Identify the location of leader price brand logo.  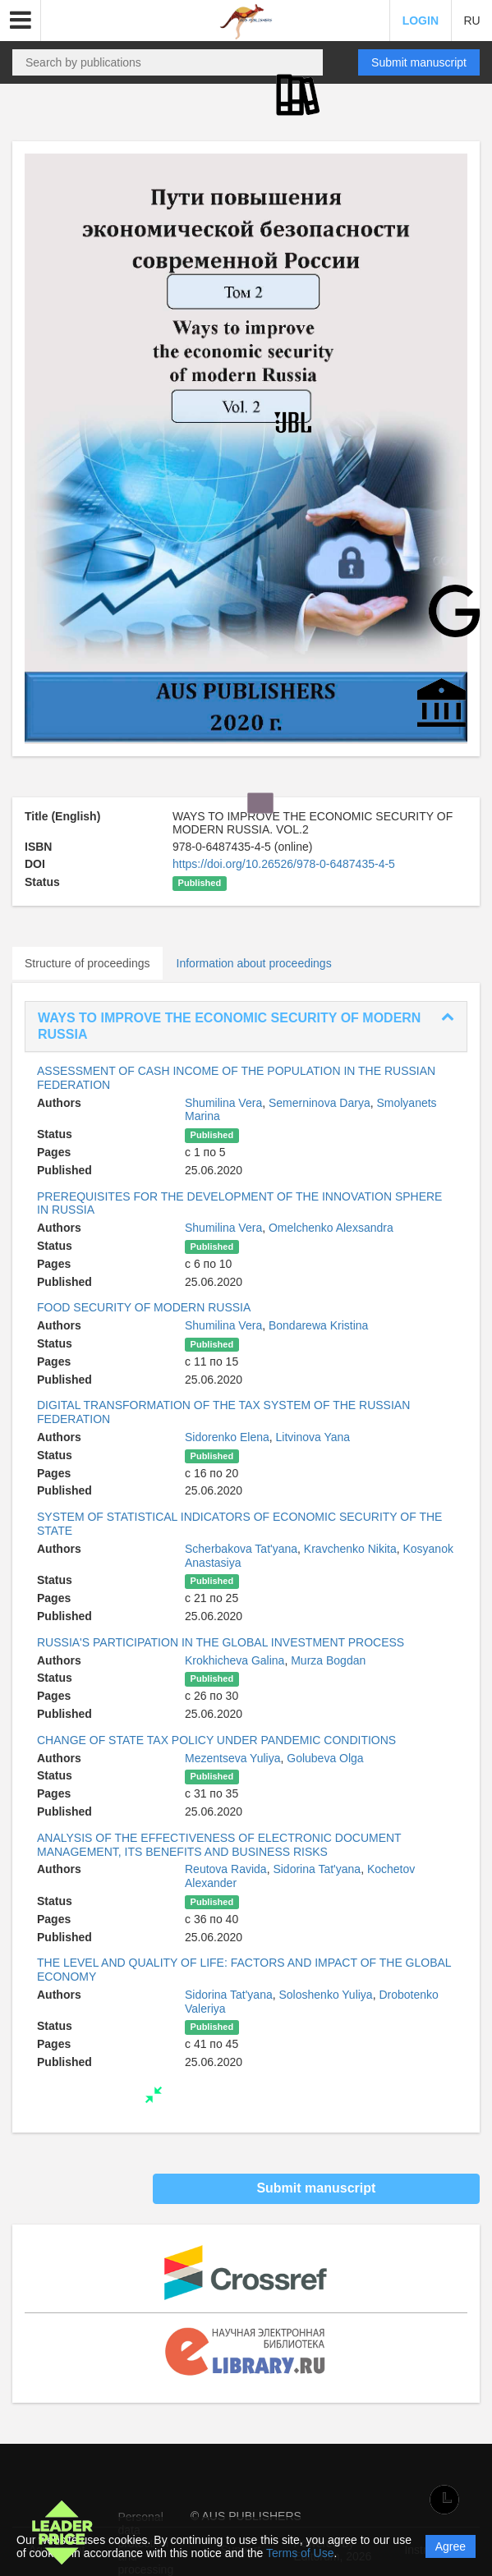
(62, 2532).